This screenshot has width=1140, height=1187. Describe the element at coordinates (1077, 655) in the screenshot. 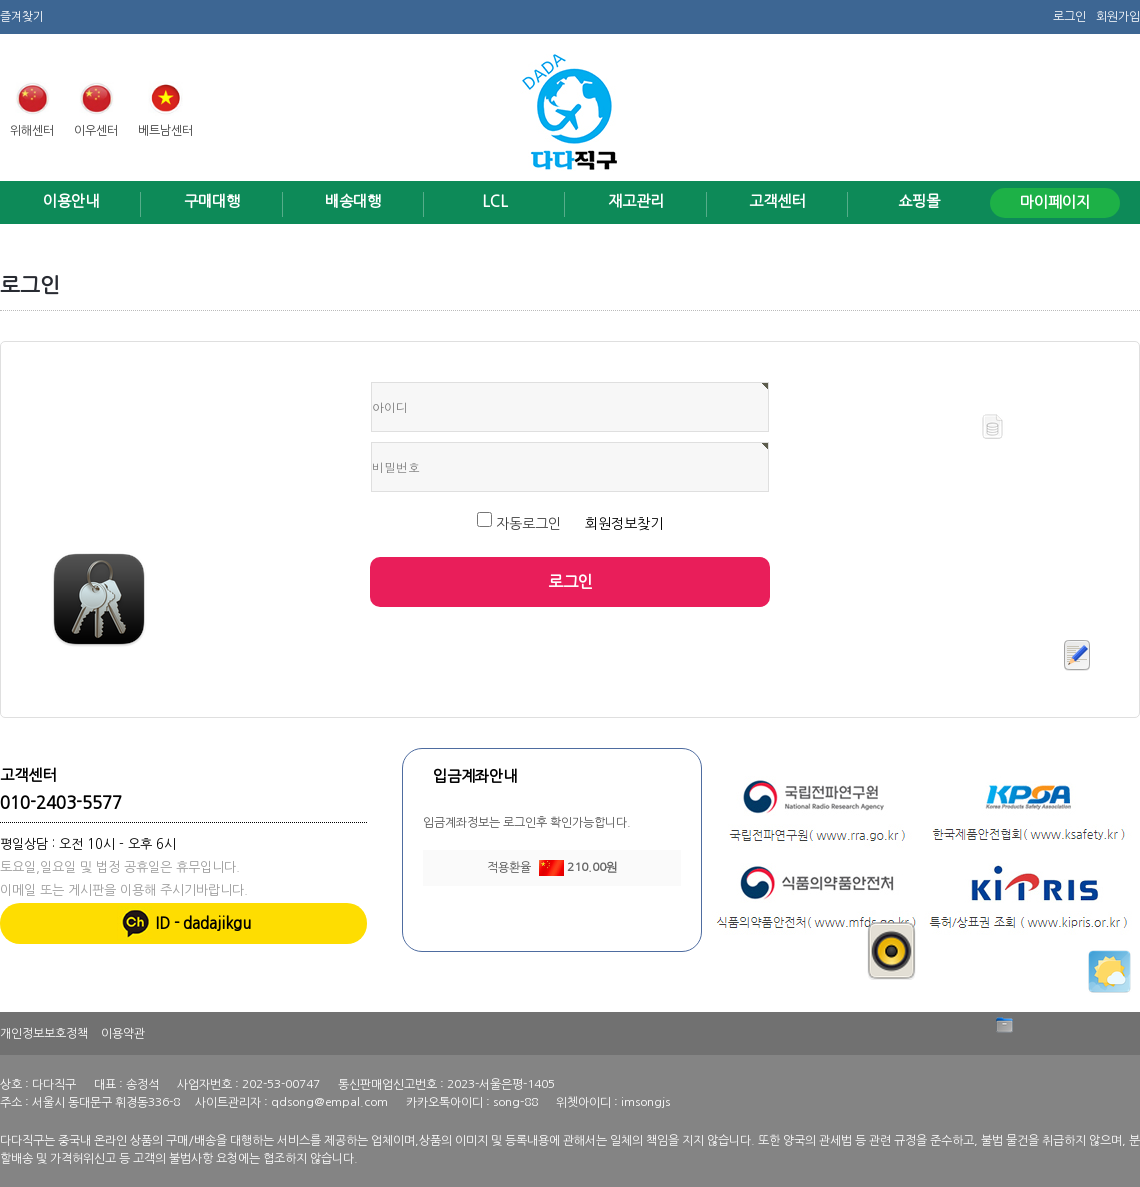

I see `open gedit text editor` at that location.